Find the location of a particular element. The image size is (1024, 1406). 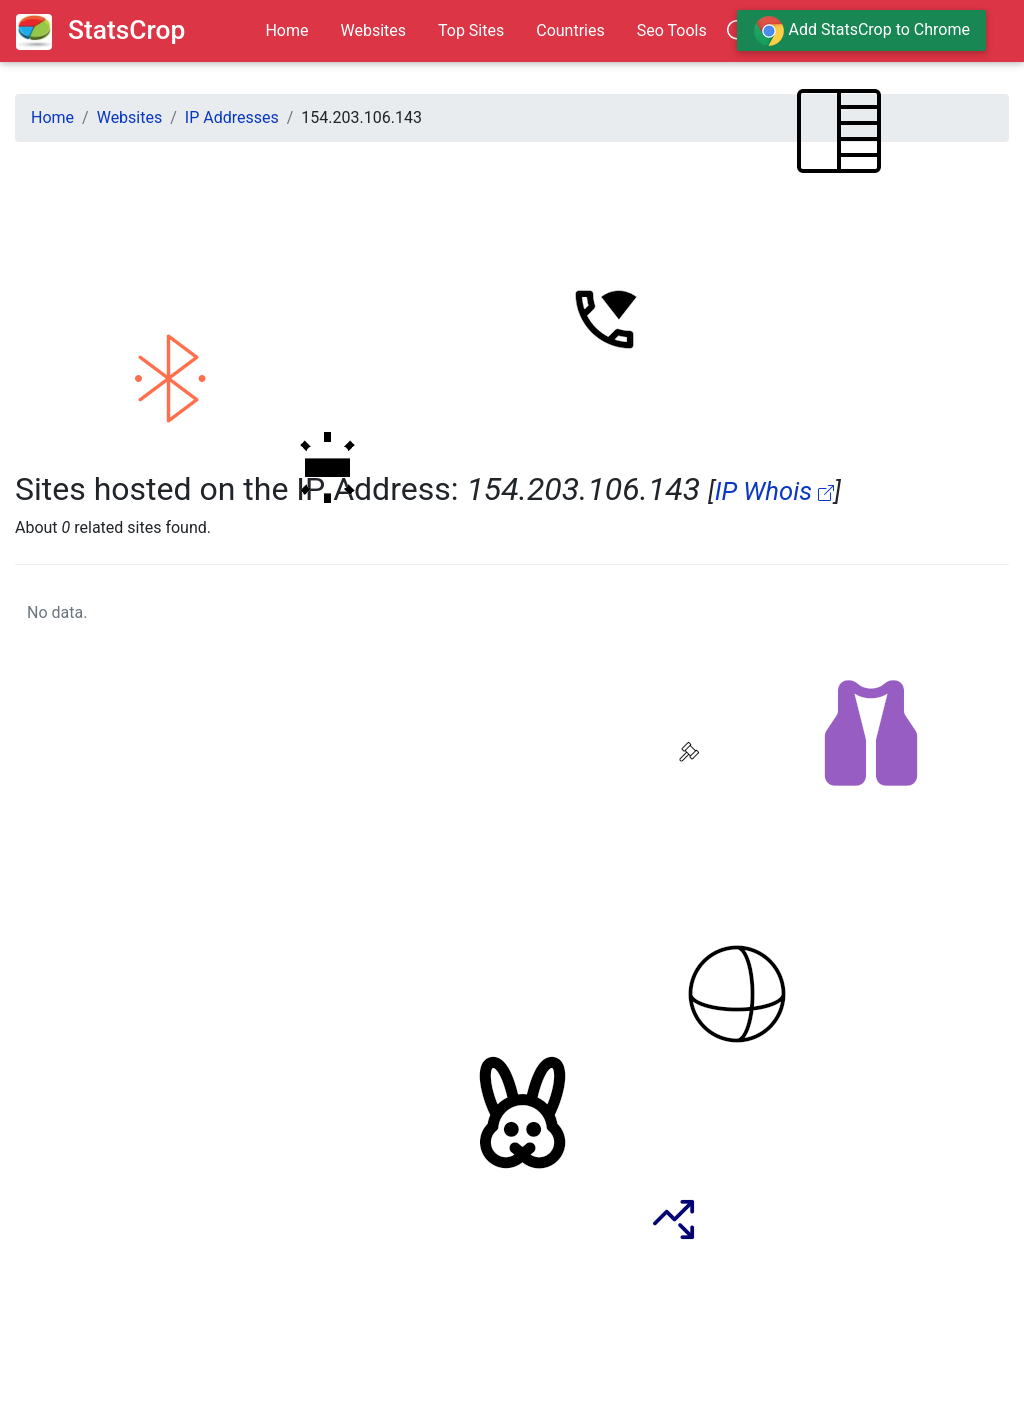

select safety vest or protective gear is located at coordinates (871, 733).